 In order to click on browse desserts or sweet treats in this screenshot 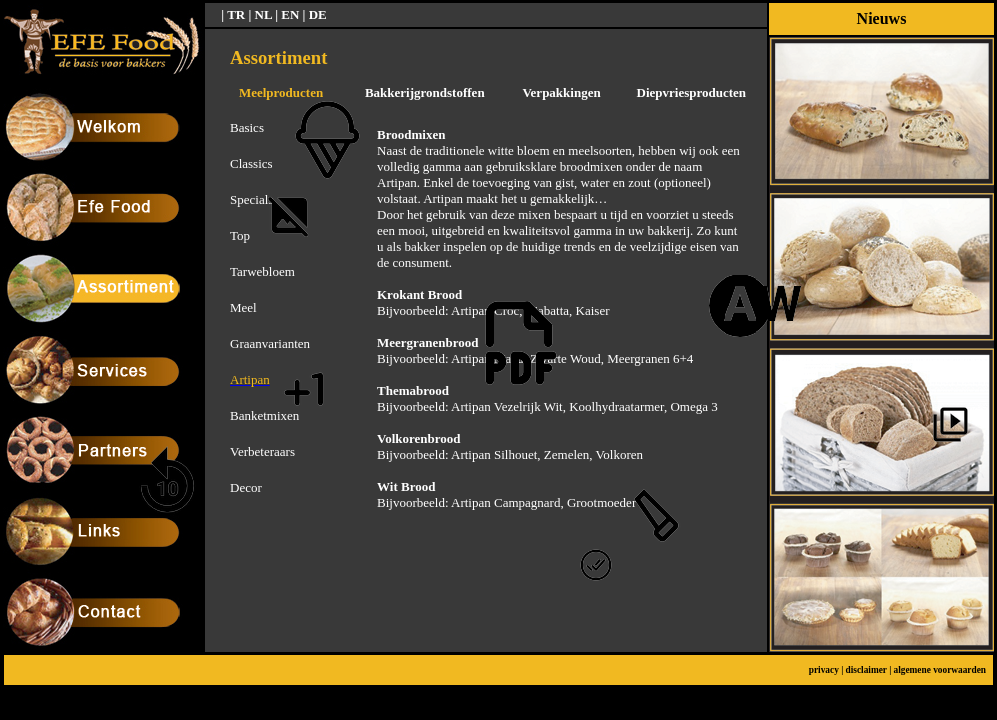, I will do `click(327, 138)`.